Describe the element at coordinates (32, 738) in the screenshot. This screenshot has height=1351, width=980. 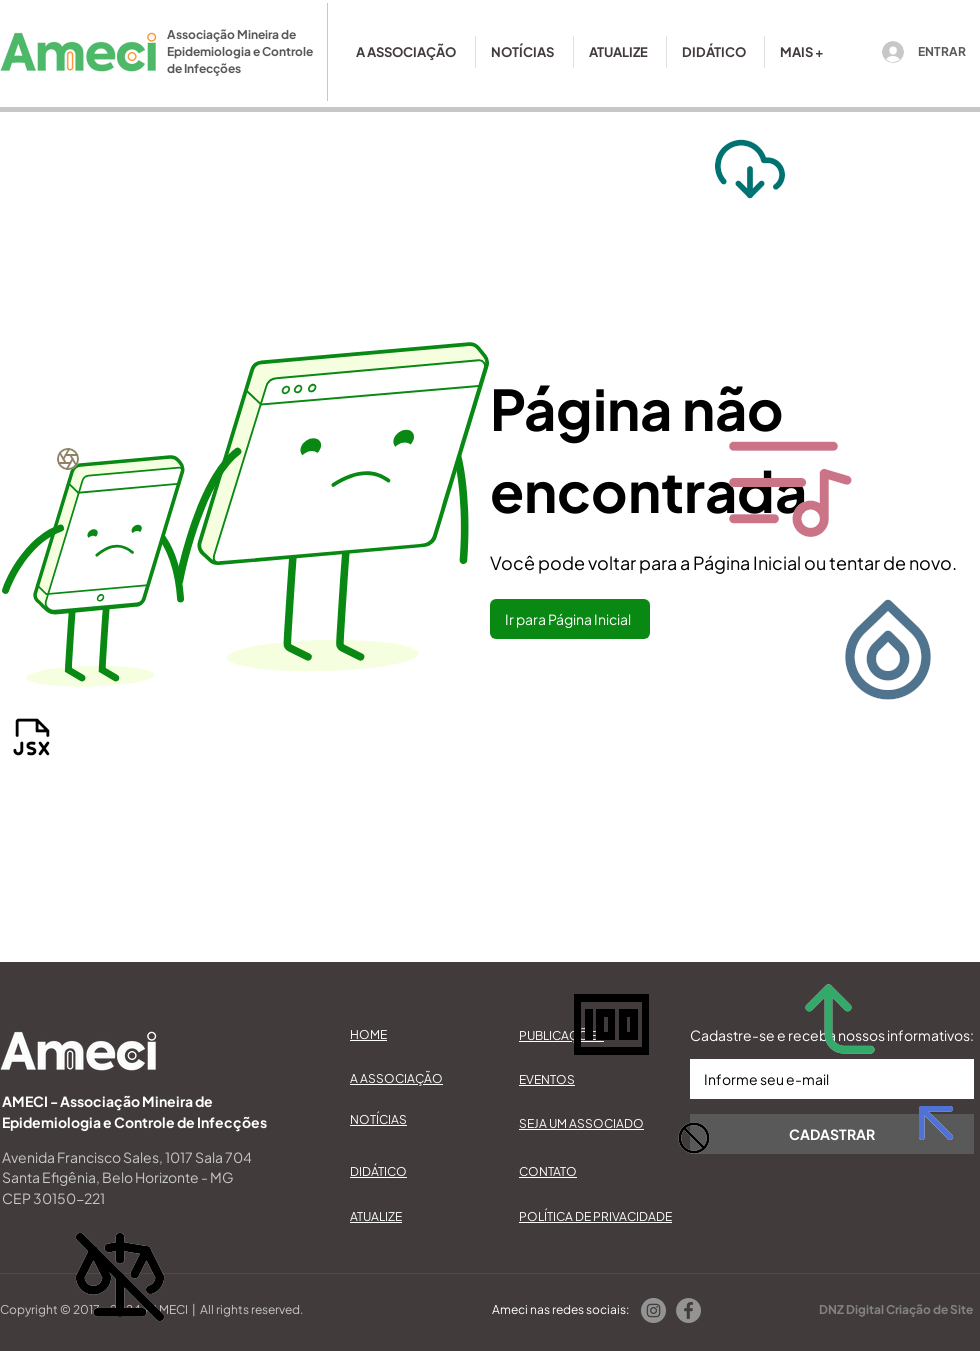
I see `a JSX file type indicator` at that location.